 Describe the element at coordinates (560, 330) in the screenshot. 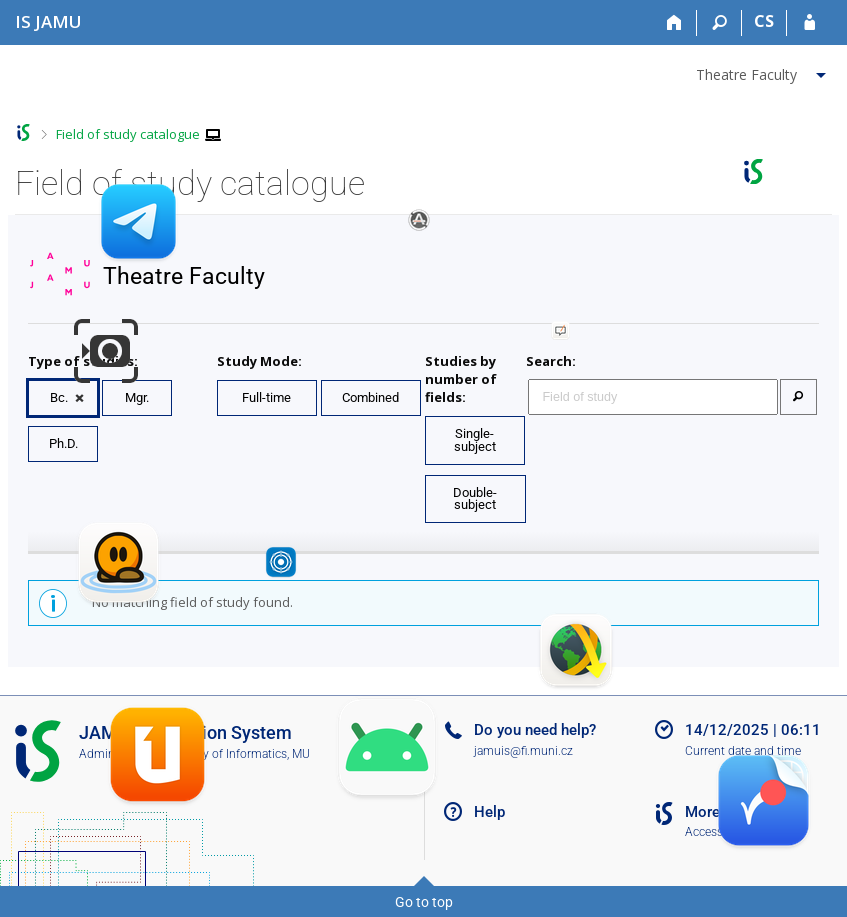

I see `open openboard app` at that location.